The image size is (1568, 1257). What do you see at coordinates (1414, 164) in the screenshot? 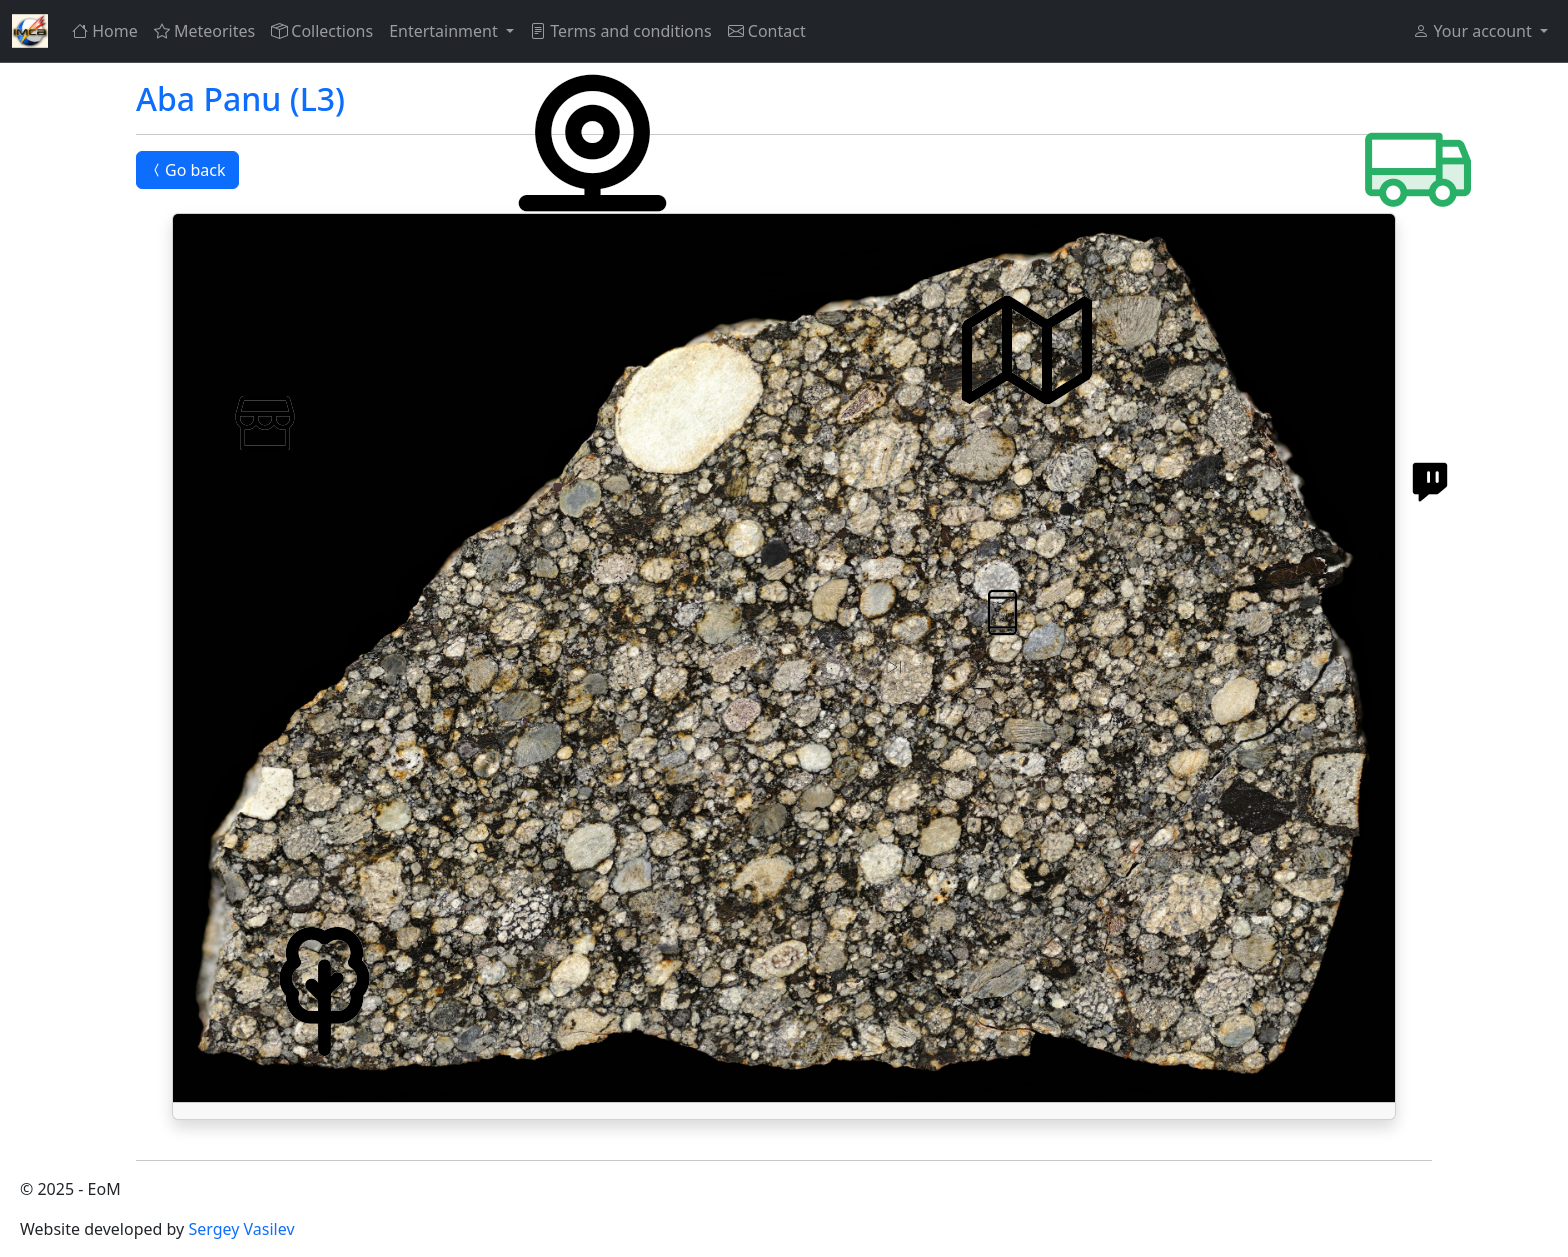
I see `track your delivery status` at bounding box center [1414, 164].